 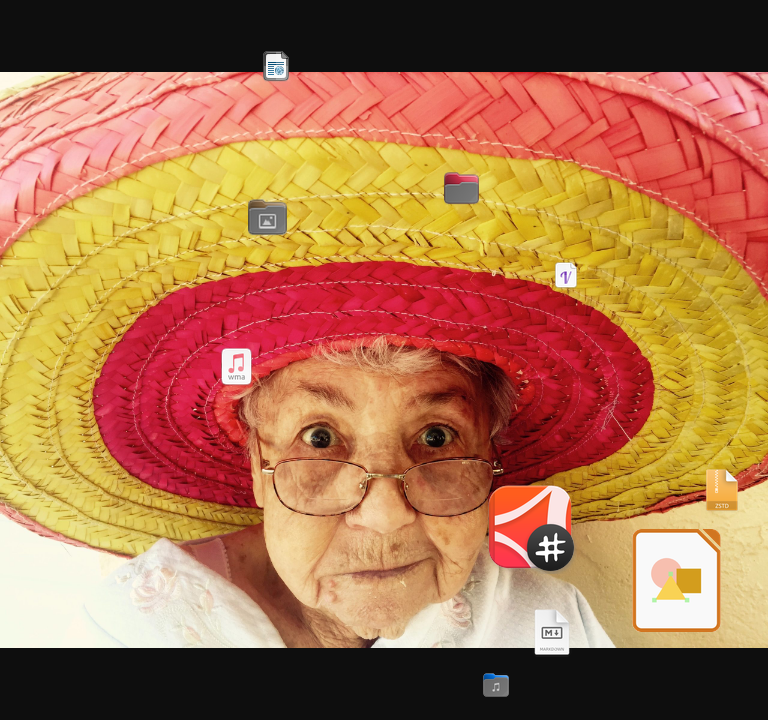 What do you see at coordinates (676, 580) in the screenshot?
I see `open a libreoffice draw document` at bounding box center [676, 580].